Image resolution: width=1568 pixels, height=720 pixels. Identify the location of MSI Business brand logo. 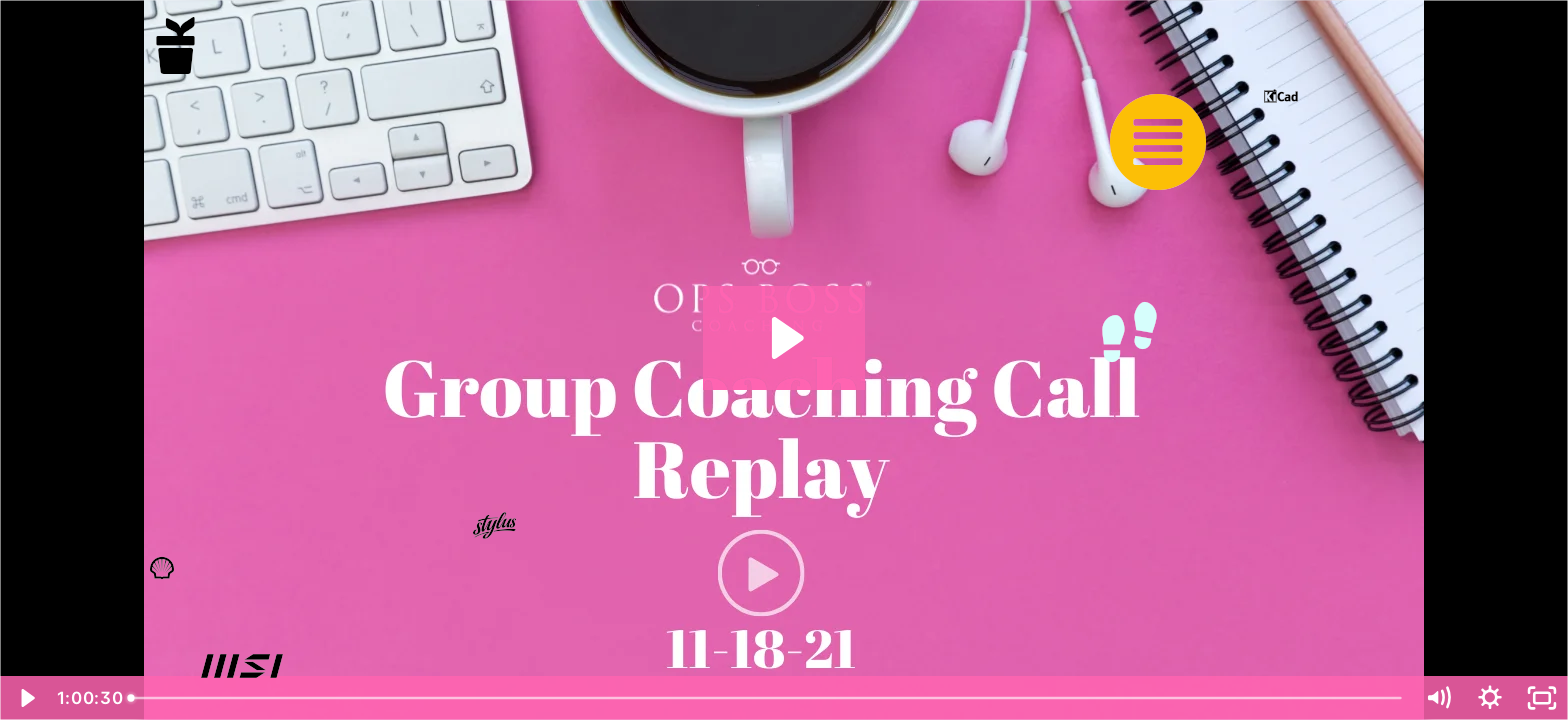
(242, 666).